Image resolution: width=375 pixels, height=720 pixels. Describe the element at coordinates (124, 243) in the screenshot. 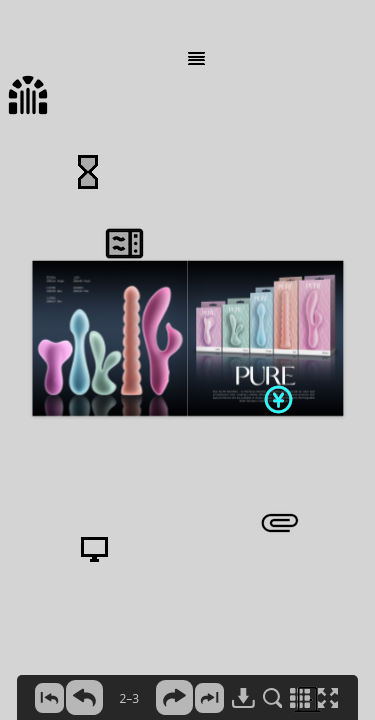

I see `microwave or kitchen appliance control` at that location.